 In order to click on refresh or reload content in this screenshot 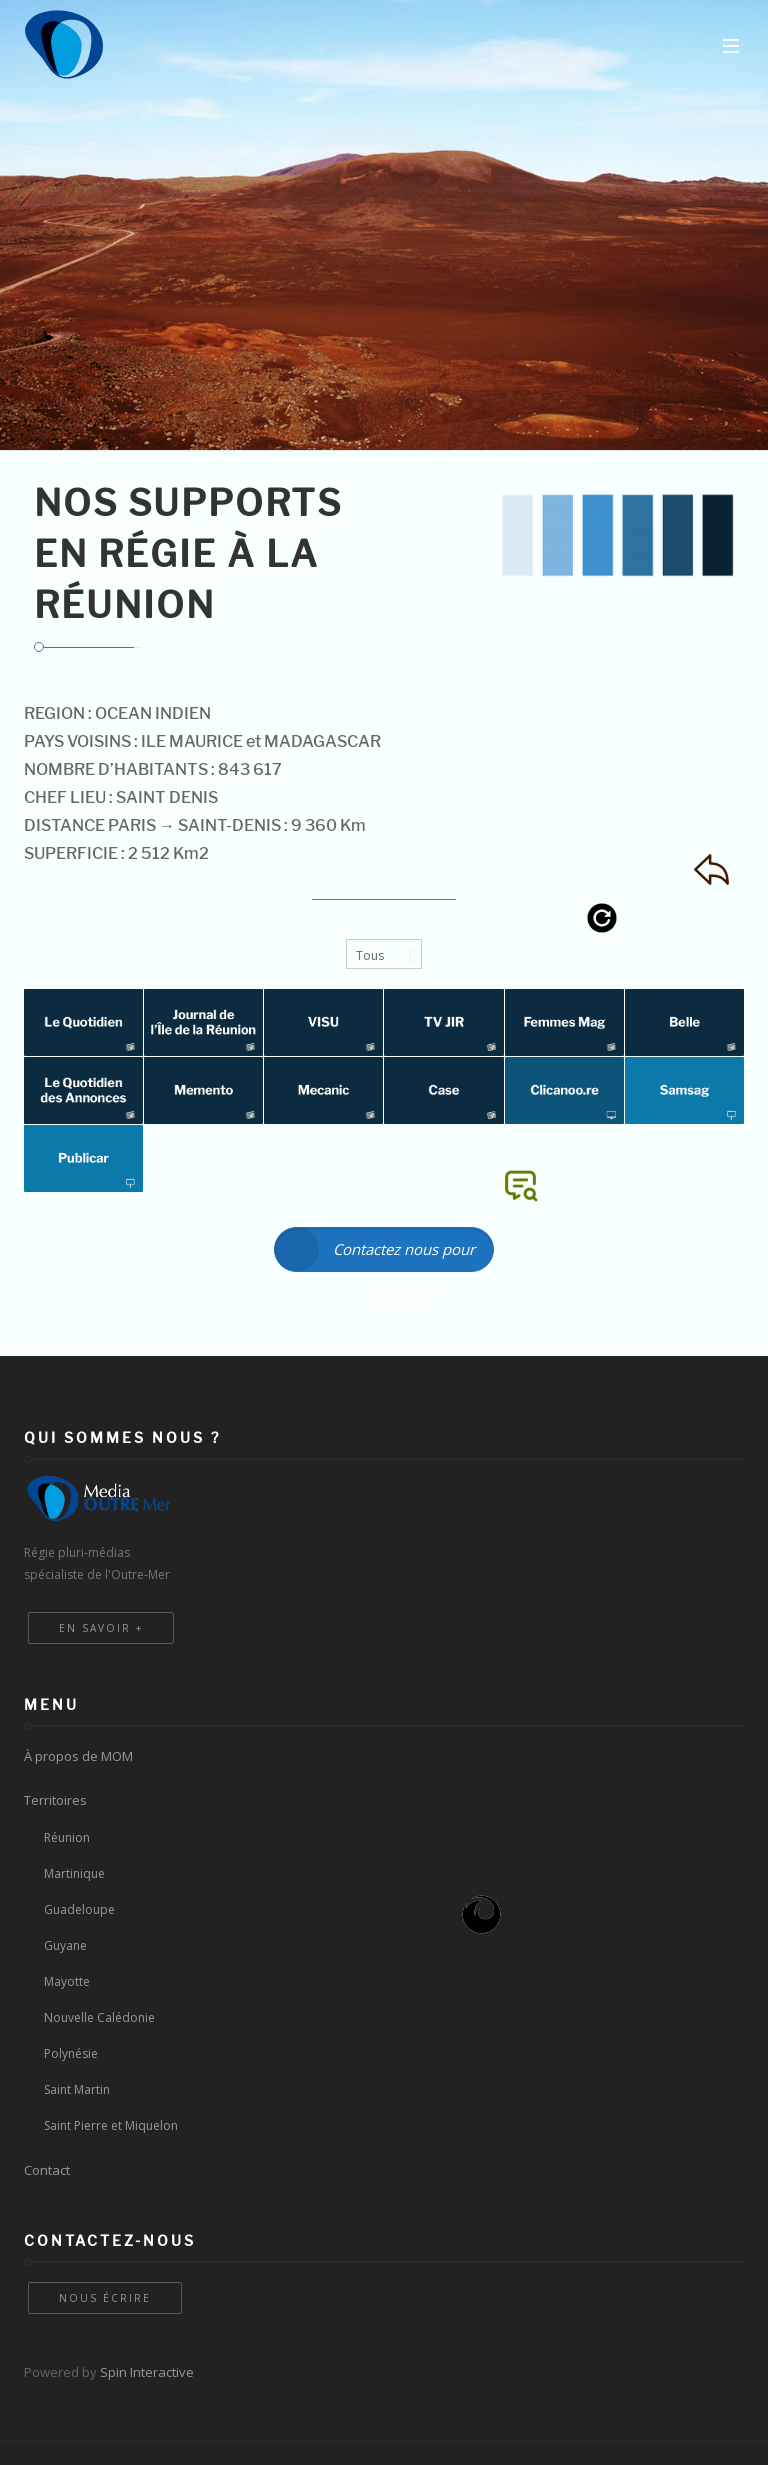, I will do `click(602, 918)`.